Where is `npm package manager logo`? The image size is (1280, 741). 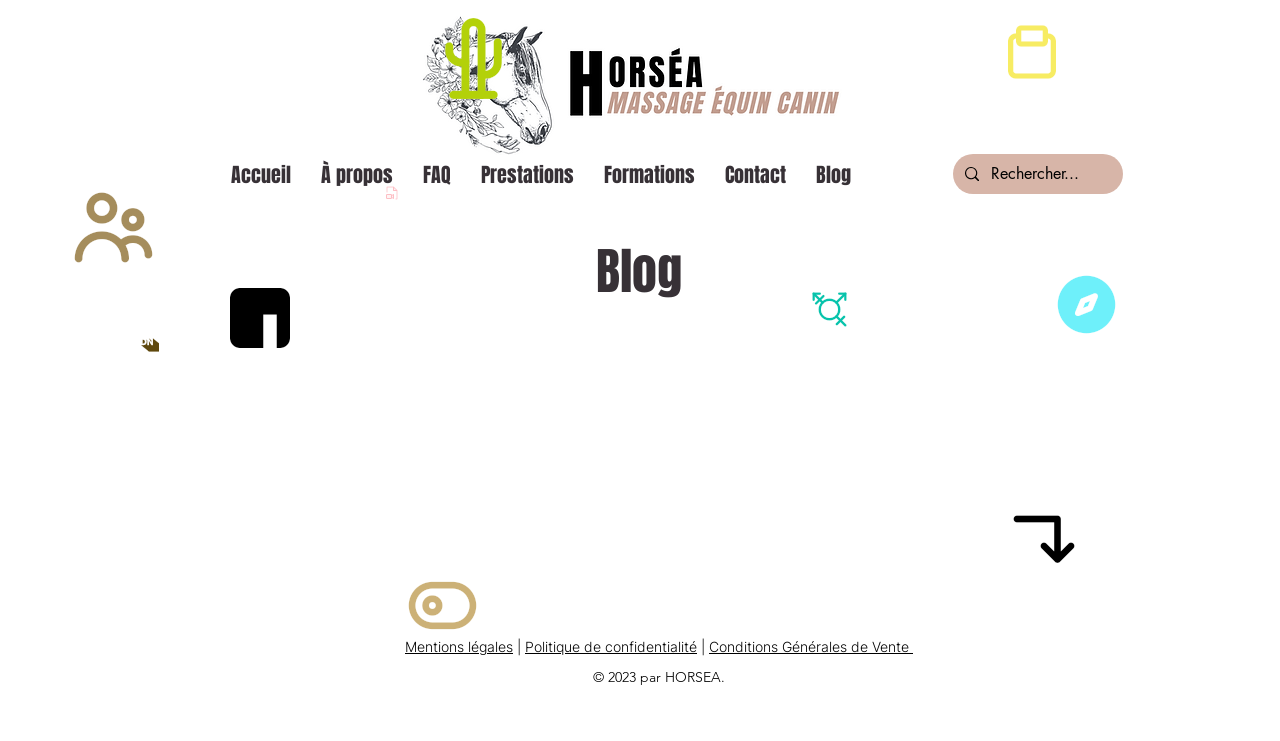
npm package manager logo is located at coordinates (260, 318).